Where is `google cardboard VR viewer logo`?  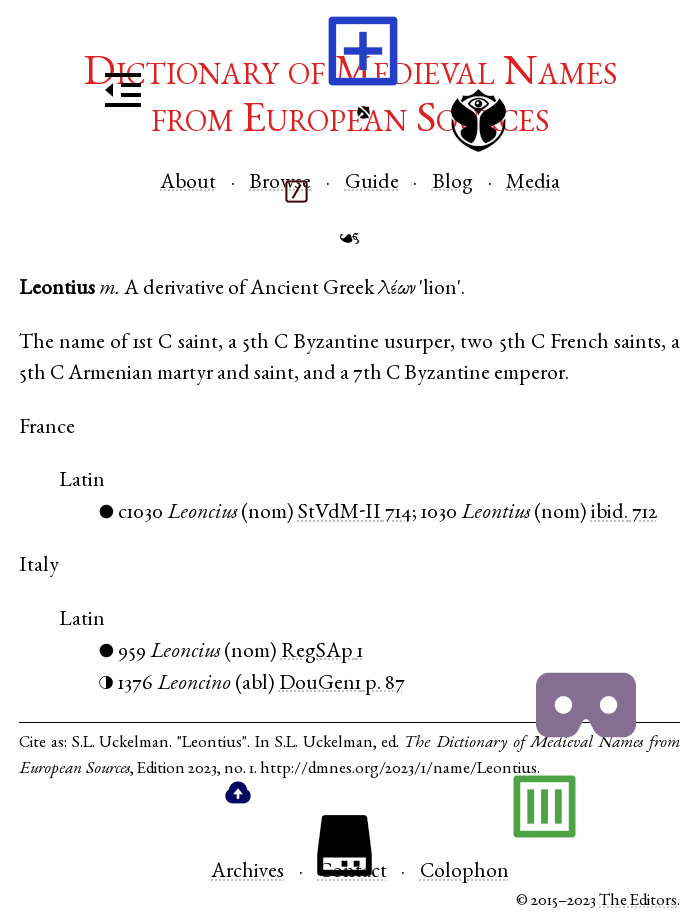 google cardboard VR viewer logo is located at coordinates (586, 705).